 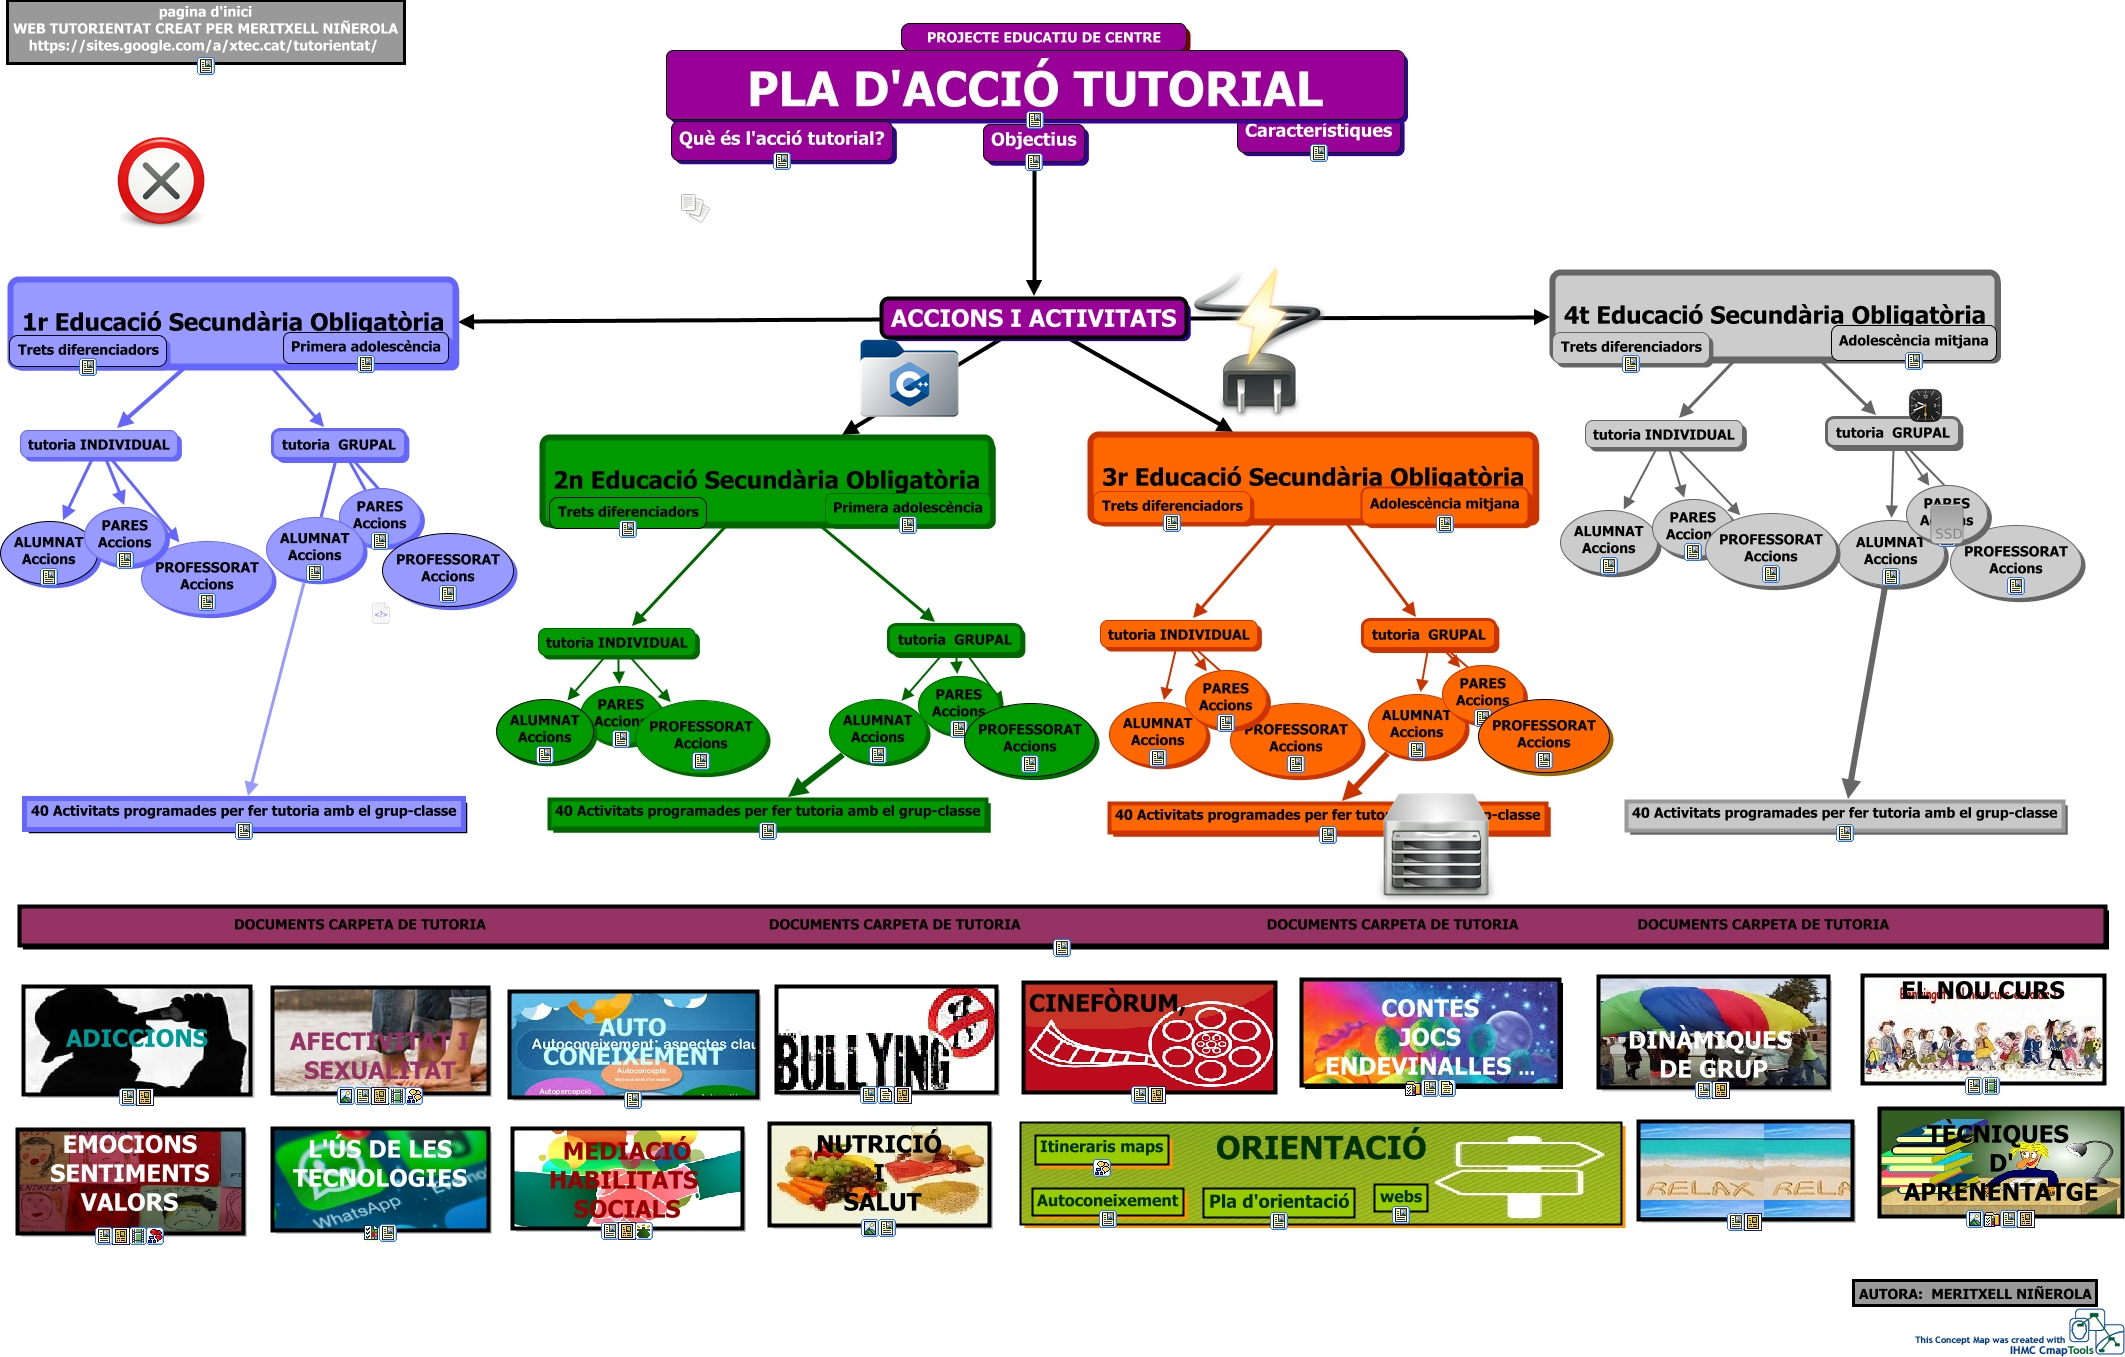 I want to click on open the clock app, so click(x=1925, y=405).